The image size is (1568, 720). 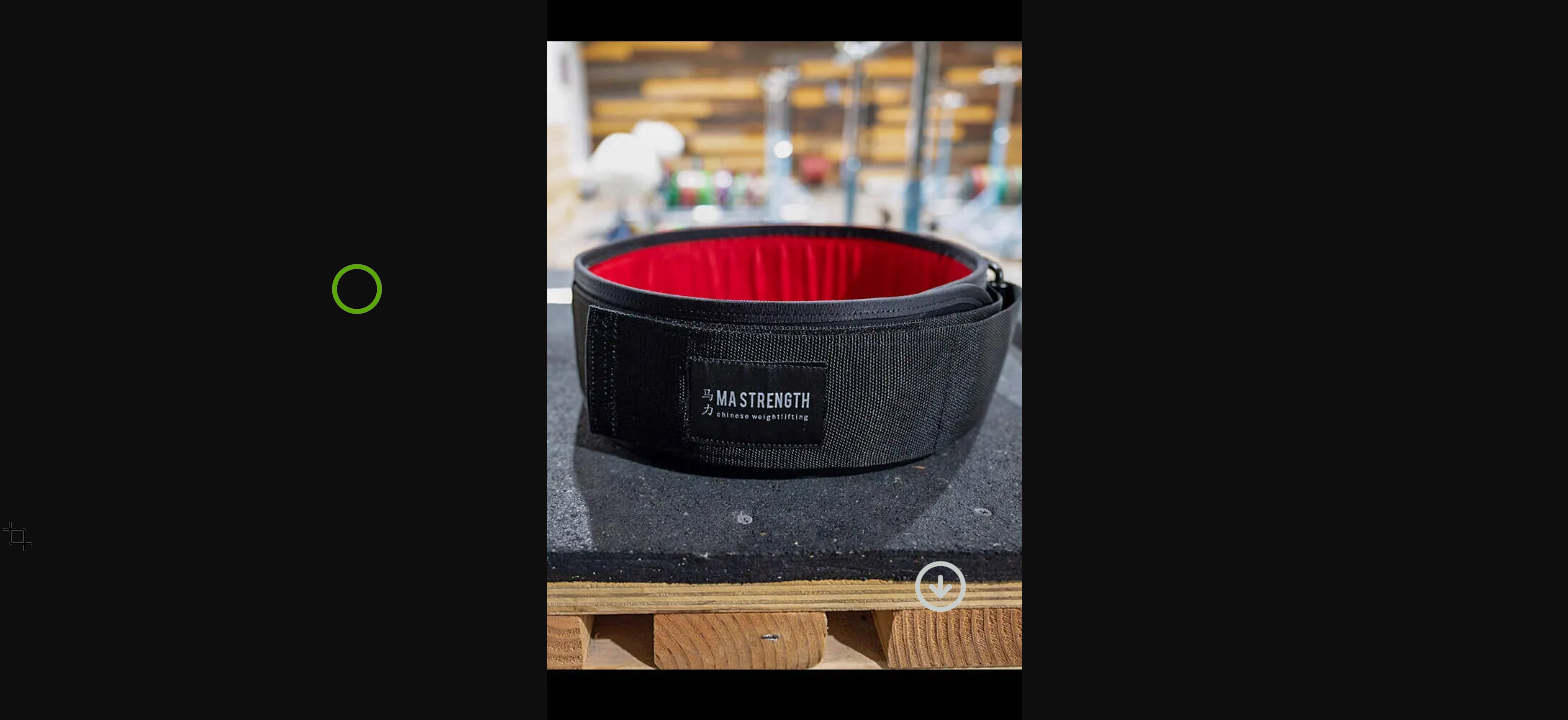 I want to click on unselected option in a radio button group, so click(x=357, y=289).